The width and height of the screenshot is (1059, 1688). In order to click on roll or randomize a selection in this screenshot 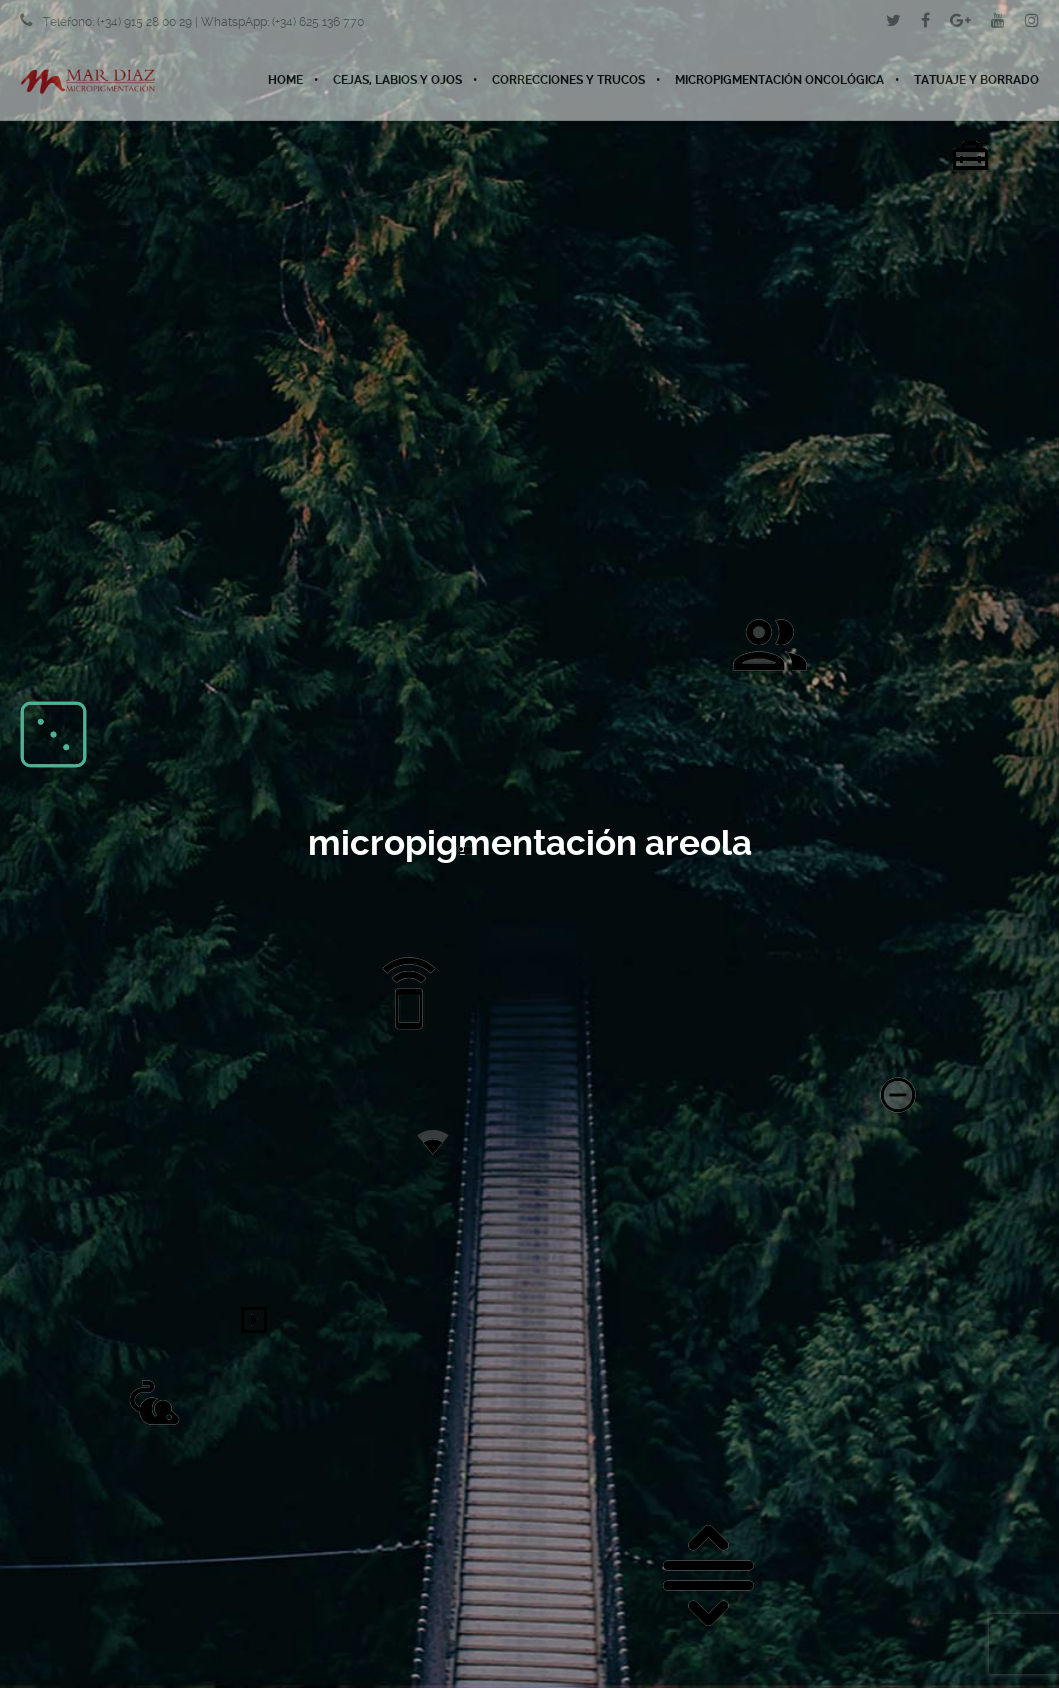, I will do `click(53, 734)`.